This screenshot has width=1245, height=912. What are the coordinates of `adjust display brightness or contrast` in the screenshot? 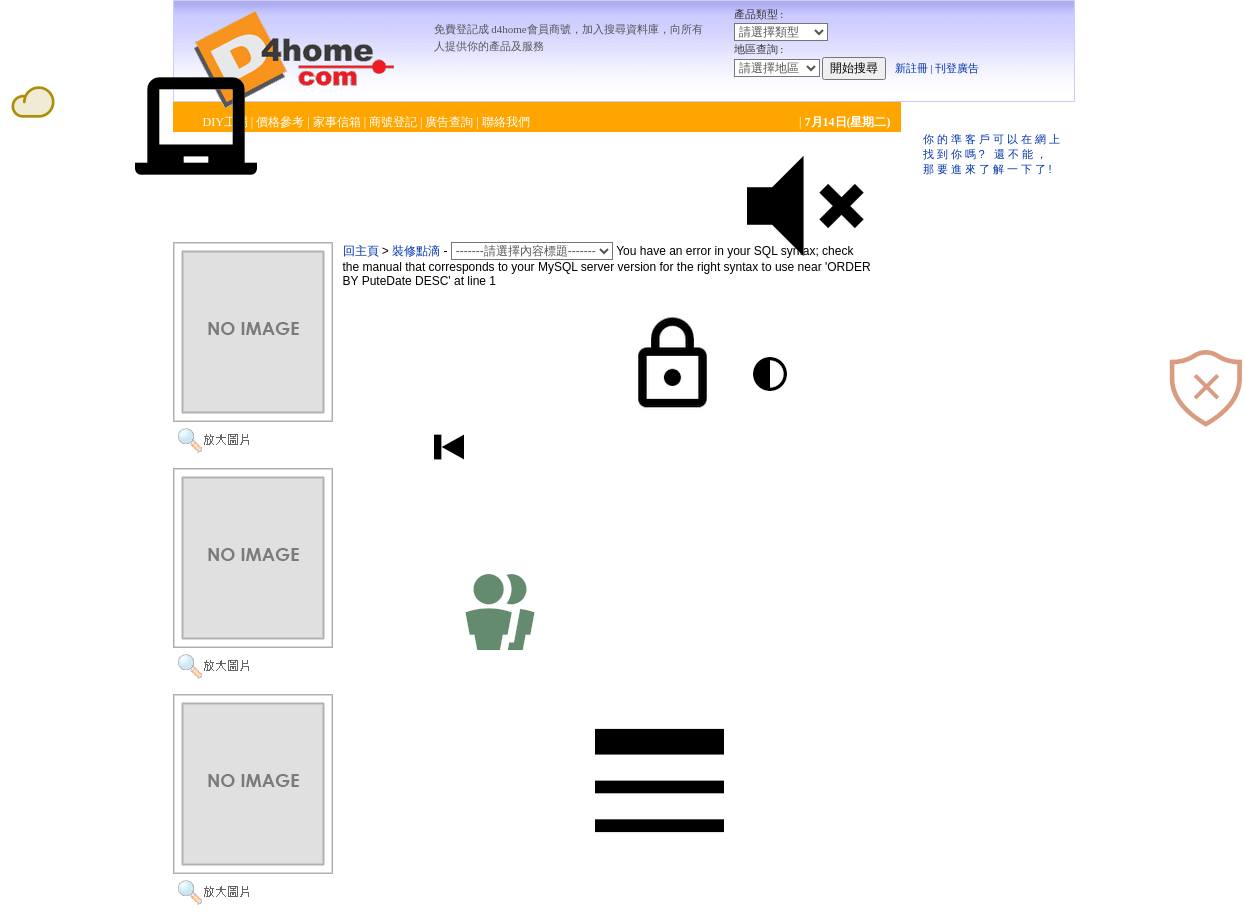 It's located at (770, 374).